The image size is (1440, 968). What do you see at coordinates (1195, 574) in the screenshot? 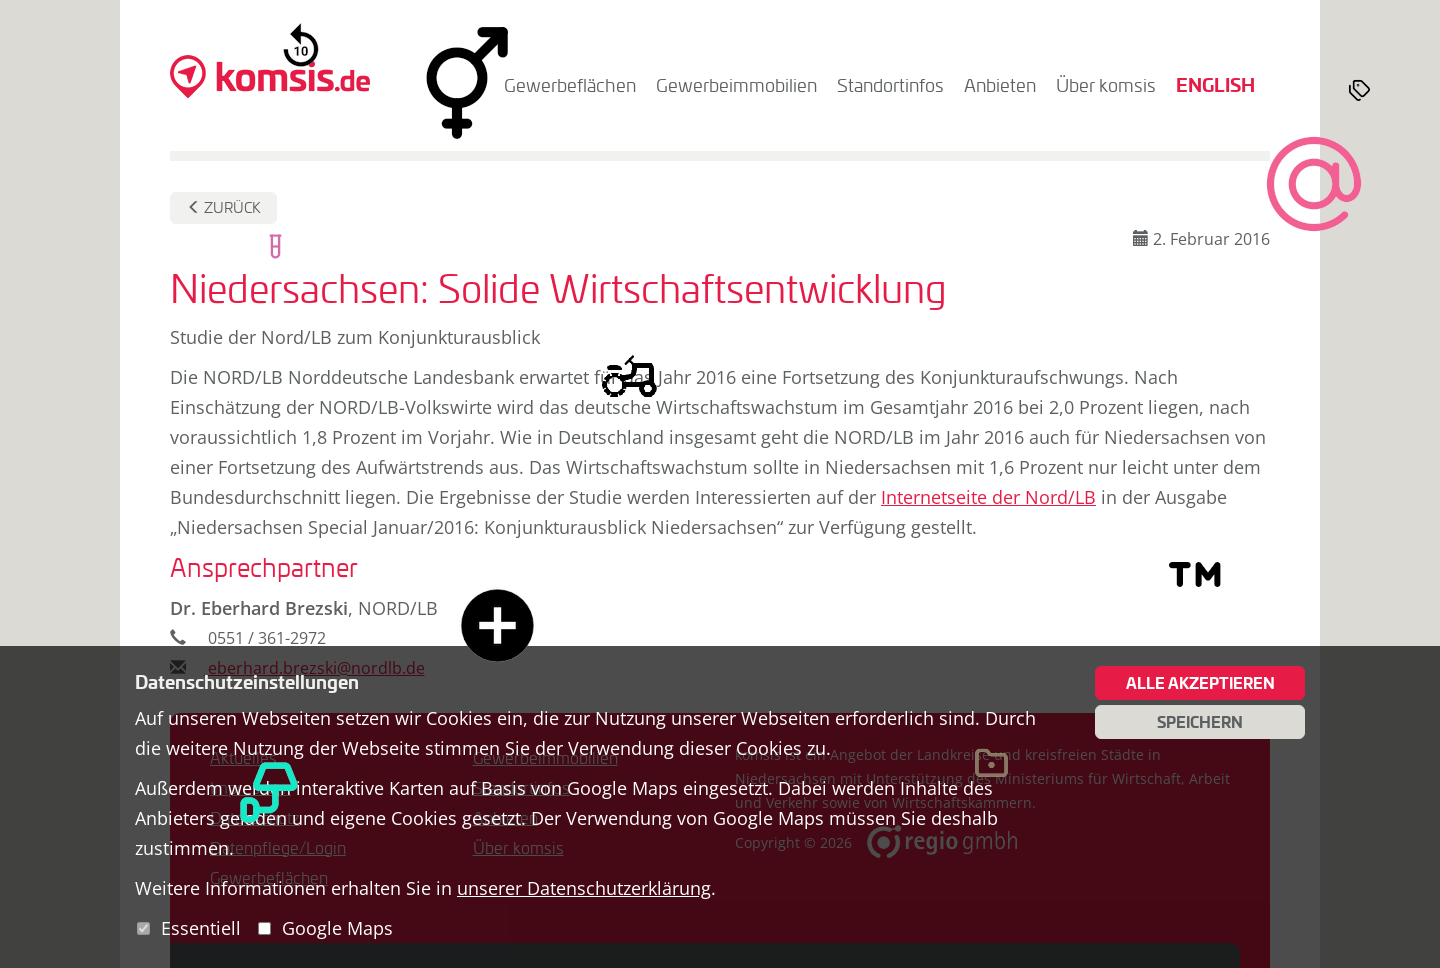
I see `indicates trademarked content or branding` at bounding box center [1195, 574].